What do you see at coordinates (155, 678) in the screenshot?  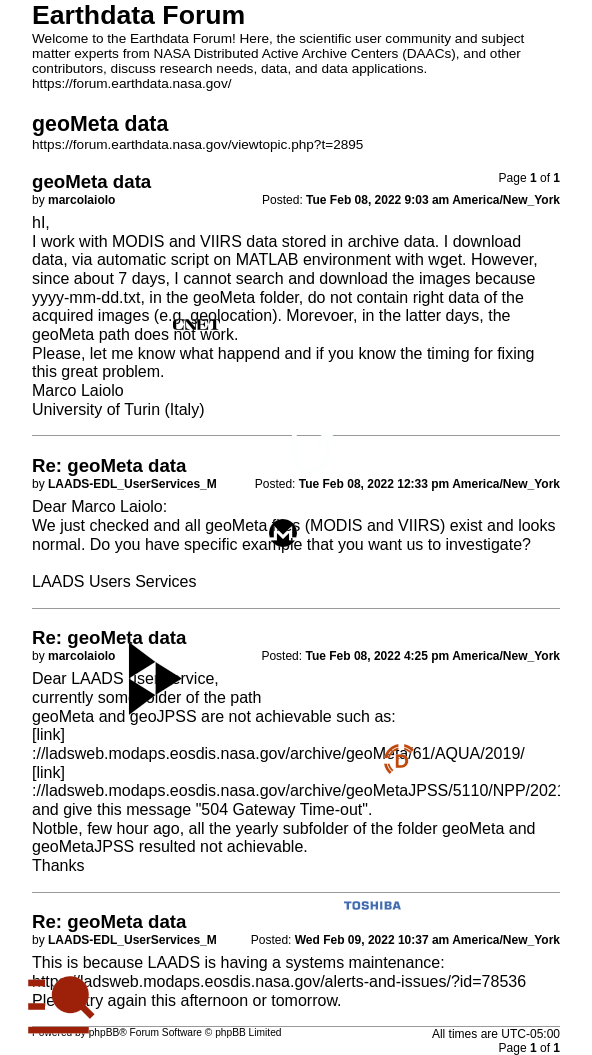 I see `open the PeerTube app` at bounding box center [155, 678].